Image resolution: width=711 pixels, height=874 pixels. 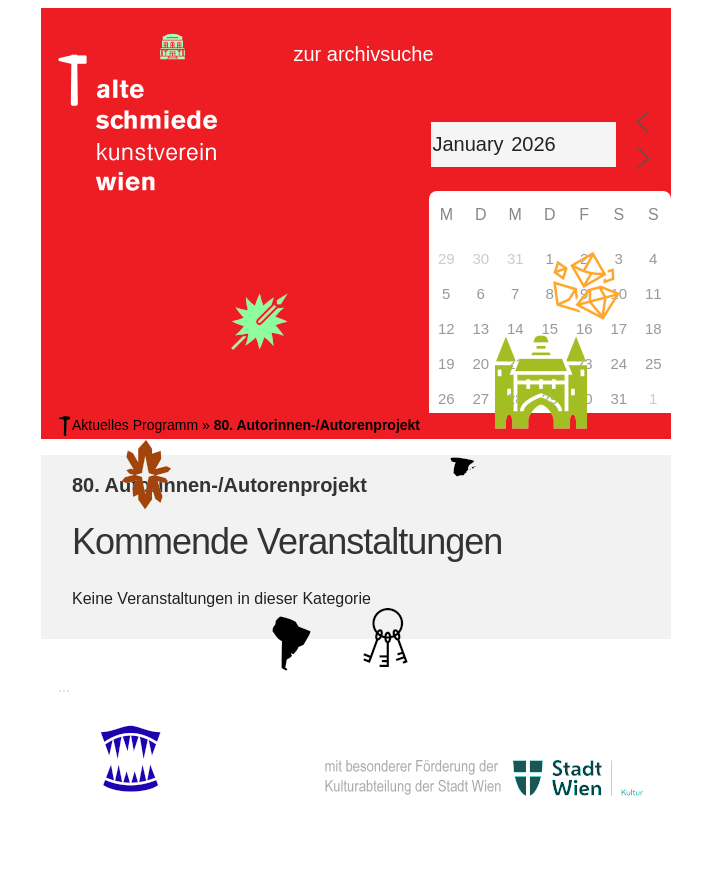 What do you see at coordinates (385, 637) in the screenshot?
I see `access saved passwords or credentials` at bounding box center [385, 637].